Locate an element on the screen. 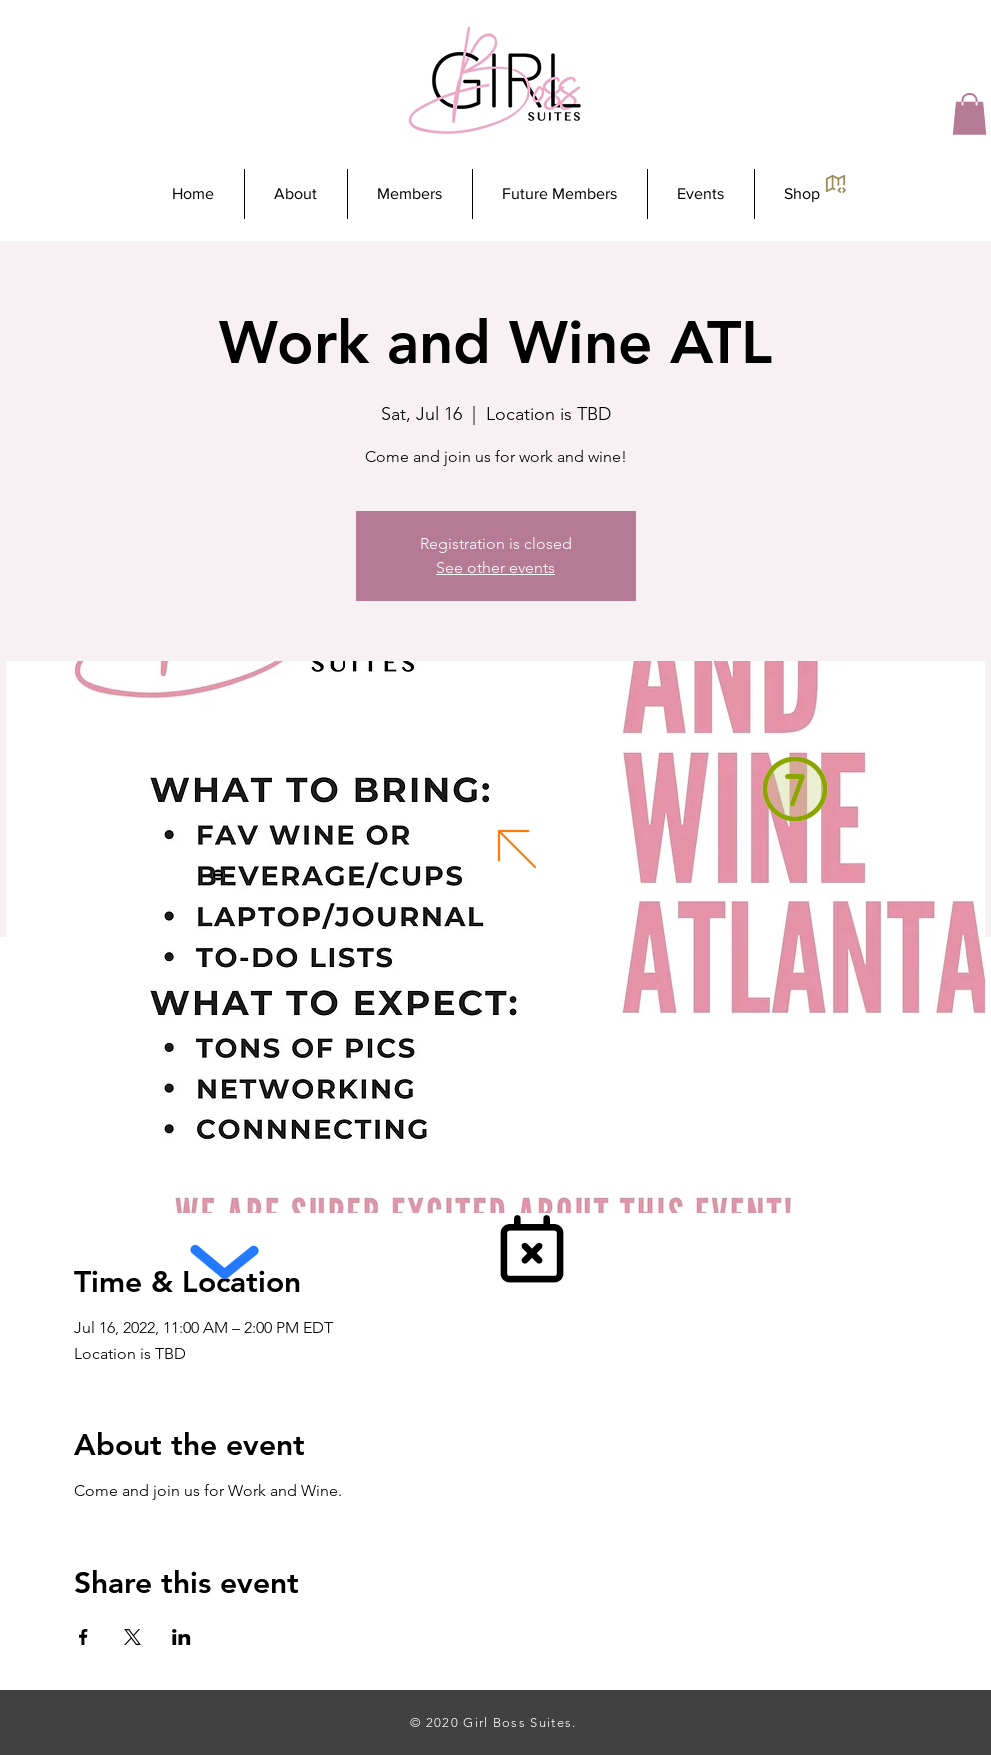 This screenshot has width=991, height=1755. set a conditional breakpoint in the debugger is located at coordinates (218, 875).